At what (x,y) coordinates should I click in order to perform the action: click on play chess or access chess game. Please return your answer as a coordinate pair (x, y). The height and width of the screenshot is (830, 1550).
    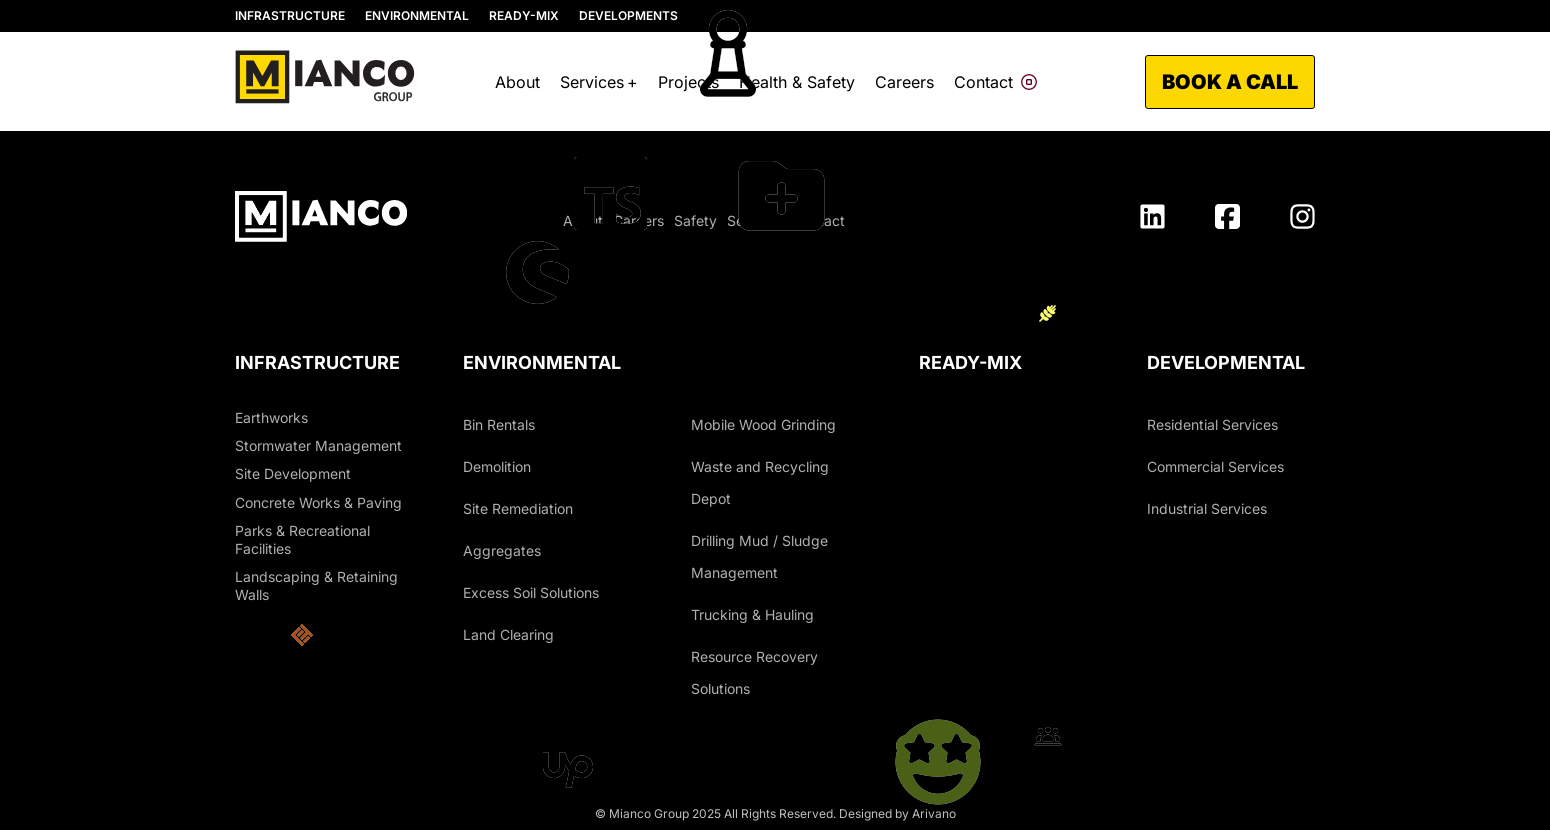
    Looking at the image, I should click on (728, 56).